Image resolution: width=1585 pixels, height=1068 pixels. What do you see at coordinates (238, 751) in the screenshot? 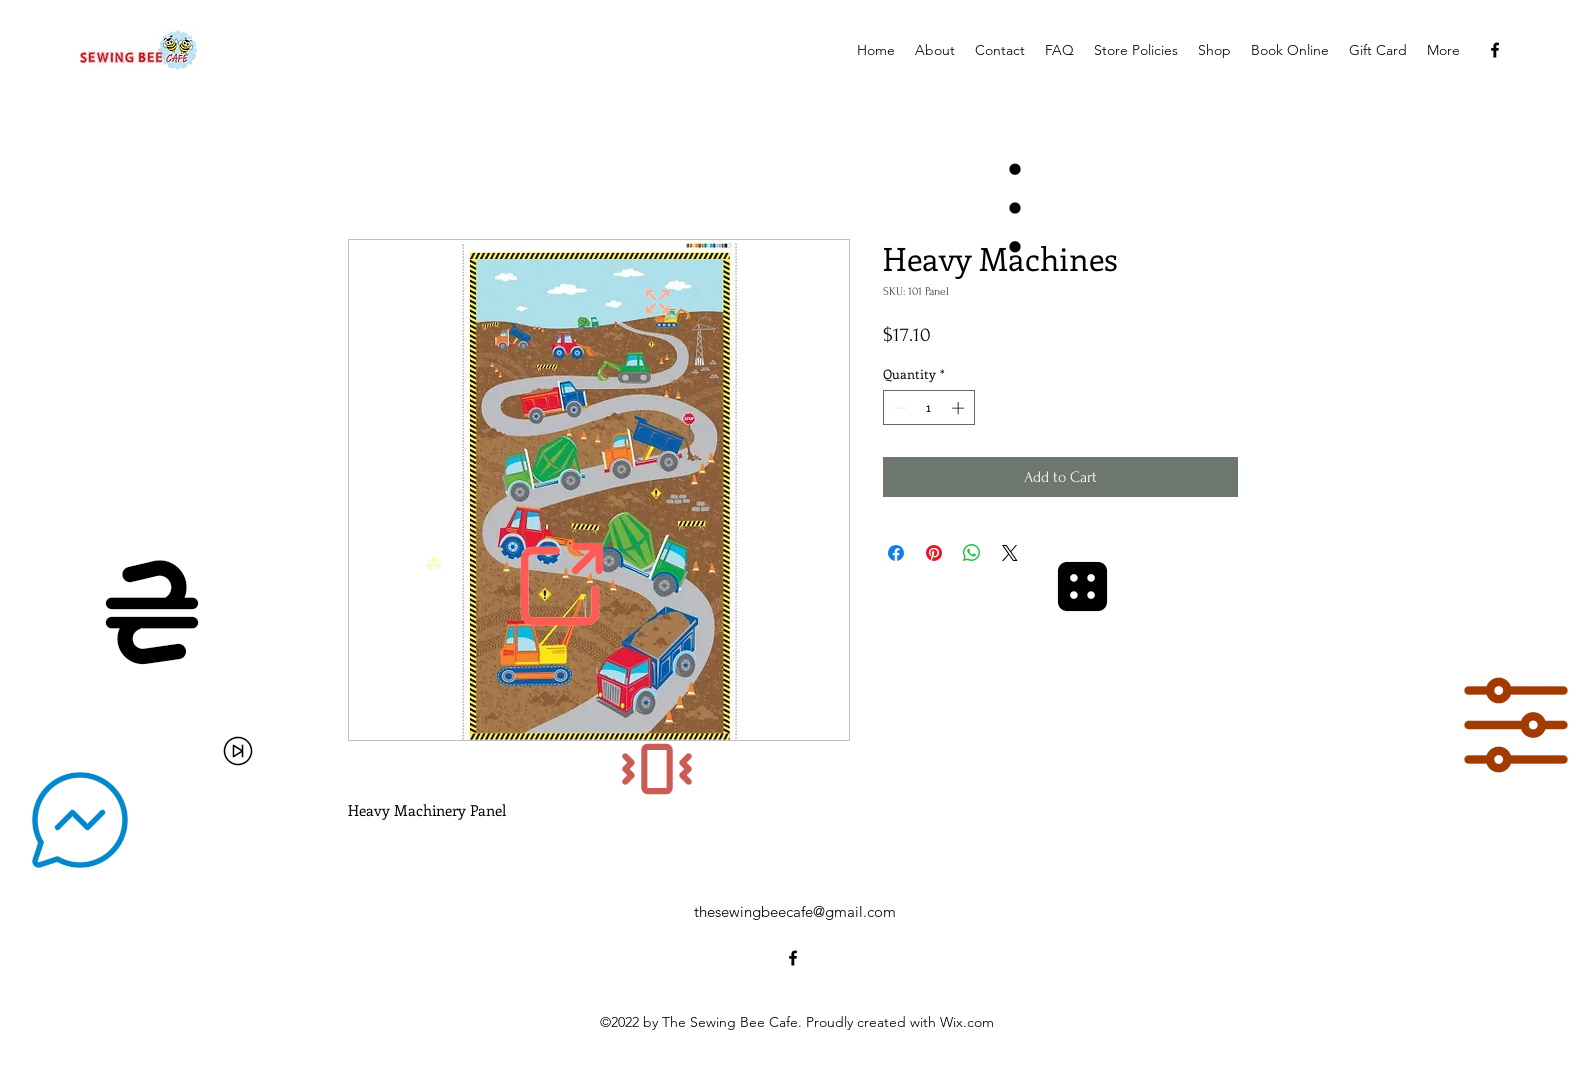
I see `skip to the next track` at bounding box center [238, 751].